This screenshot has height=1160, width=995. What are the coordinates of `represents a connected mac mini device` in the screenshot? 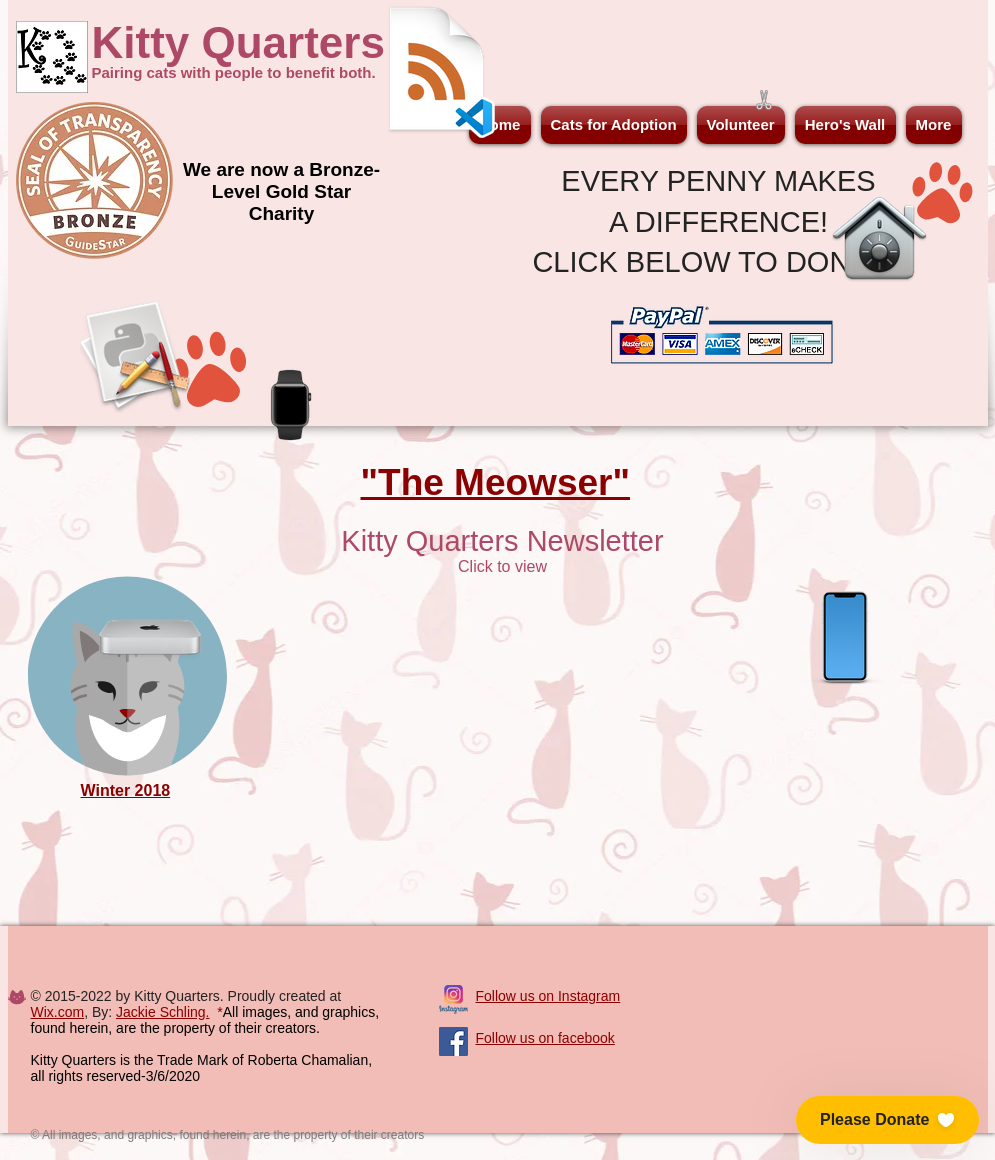 It's located at (150, 637).